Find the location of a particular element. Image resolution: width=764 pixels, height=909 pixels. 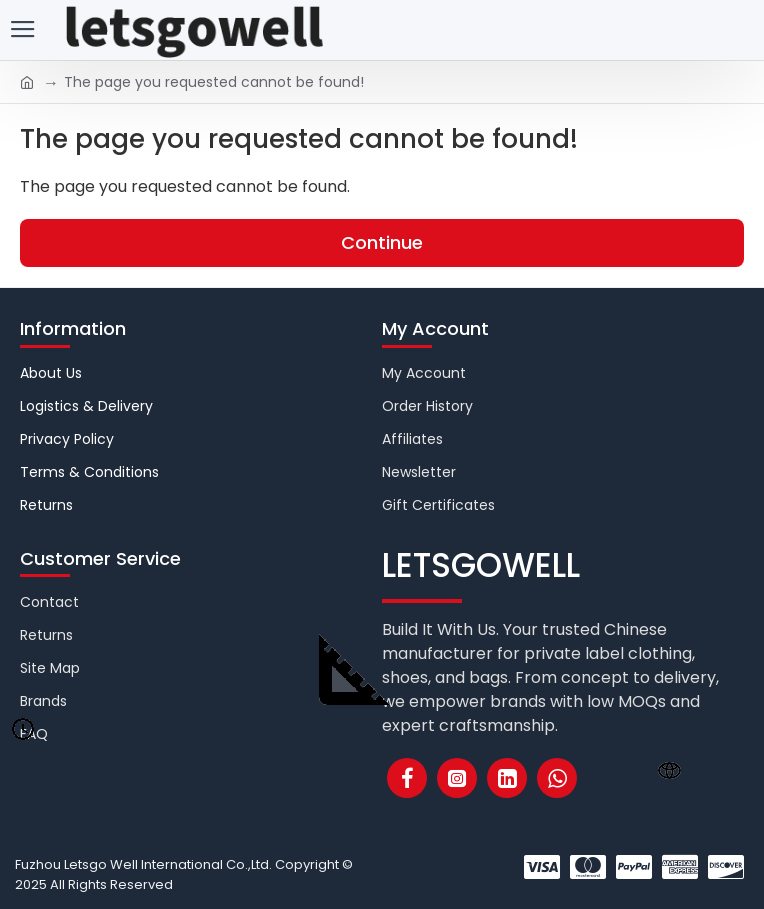

Toyota brand logo is located at coordinates (669, 770).